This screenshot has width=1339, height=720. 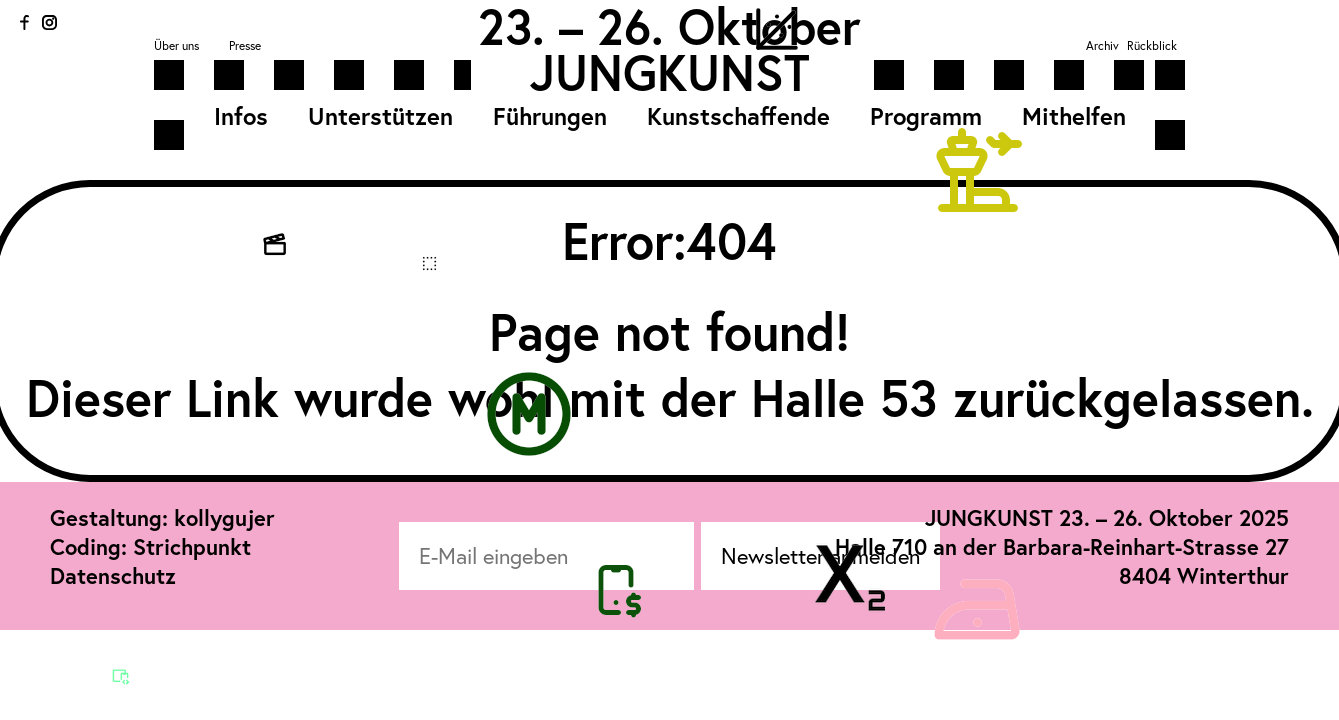 What do you see at coordinates (840, 578) in the screenshot?
I see `format text as subscript` at bounding box center [840, 578].